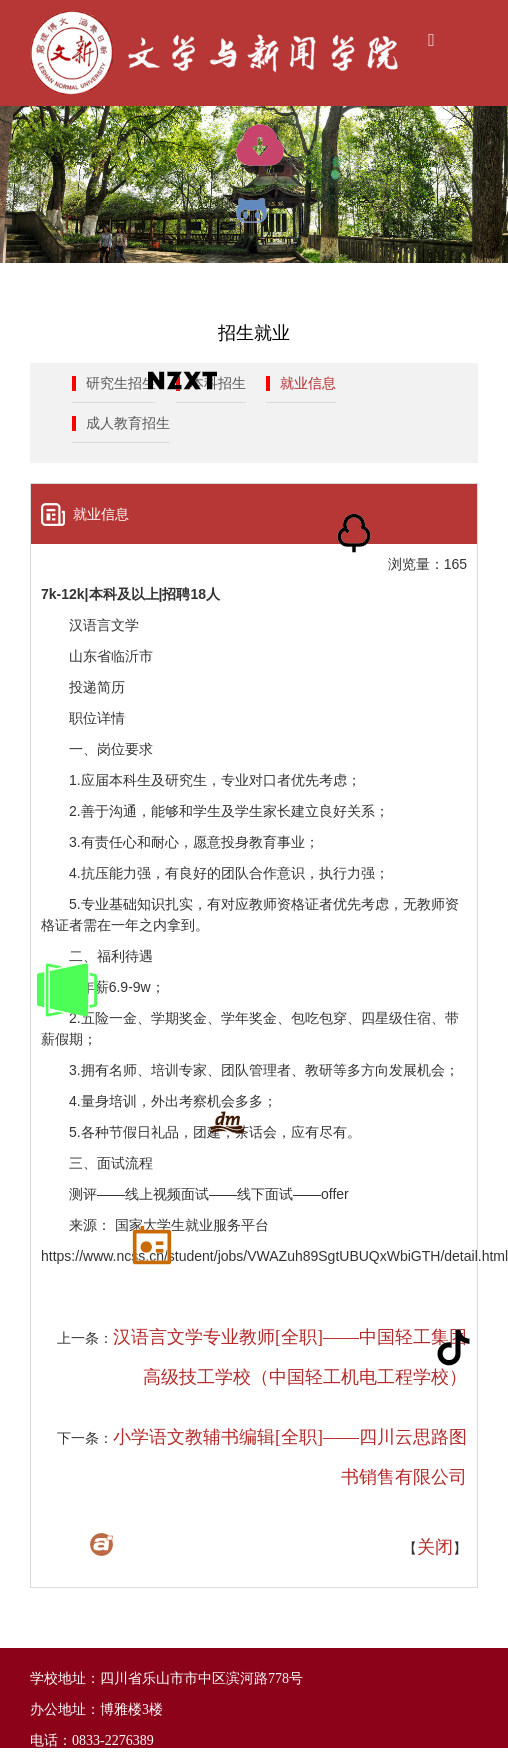 Image resolution: width=508 pixels, height=1755 pixels. What do you see at coordinates (152, 1247) in the screenshot?
I see `open radio or audio streaming app` at bounding box center [152, 1247].